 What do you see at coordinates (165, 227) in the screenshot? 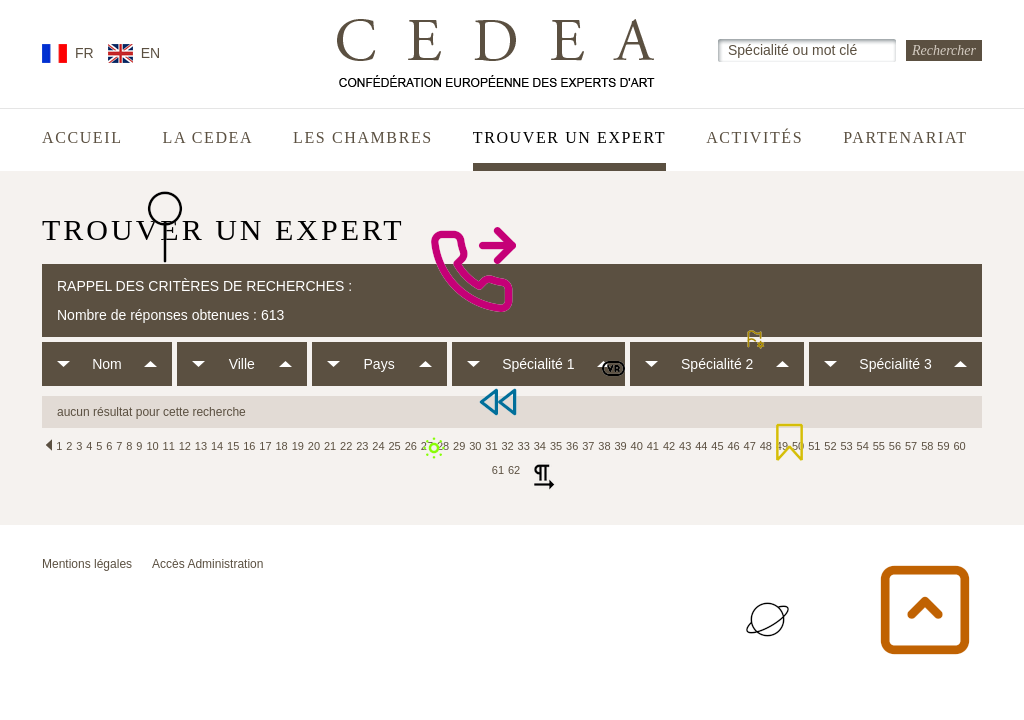
I see `mark a location on a map` at bounding box center [165, 227].